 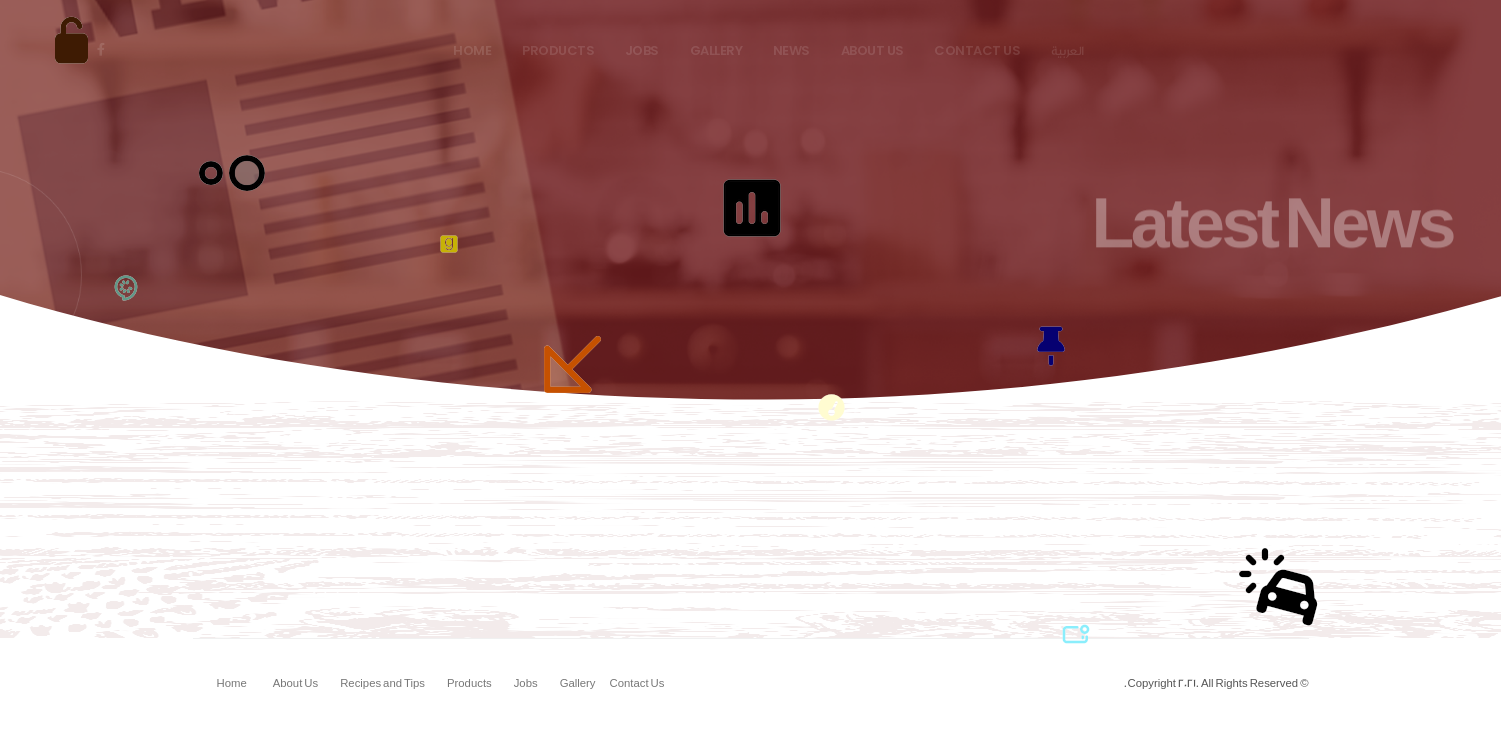 What do you see at coordinates (831, 407) in the screenshot?
I see `view performance or speed metrics` at bounding box center [831, 407].